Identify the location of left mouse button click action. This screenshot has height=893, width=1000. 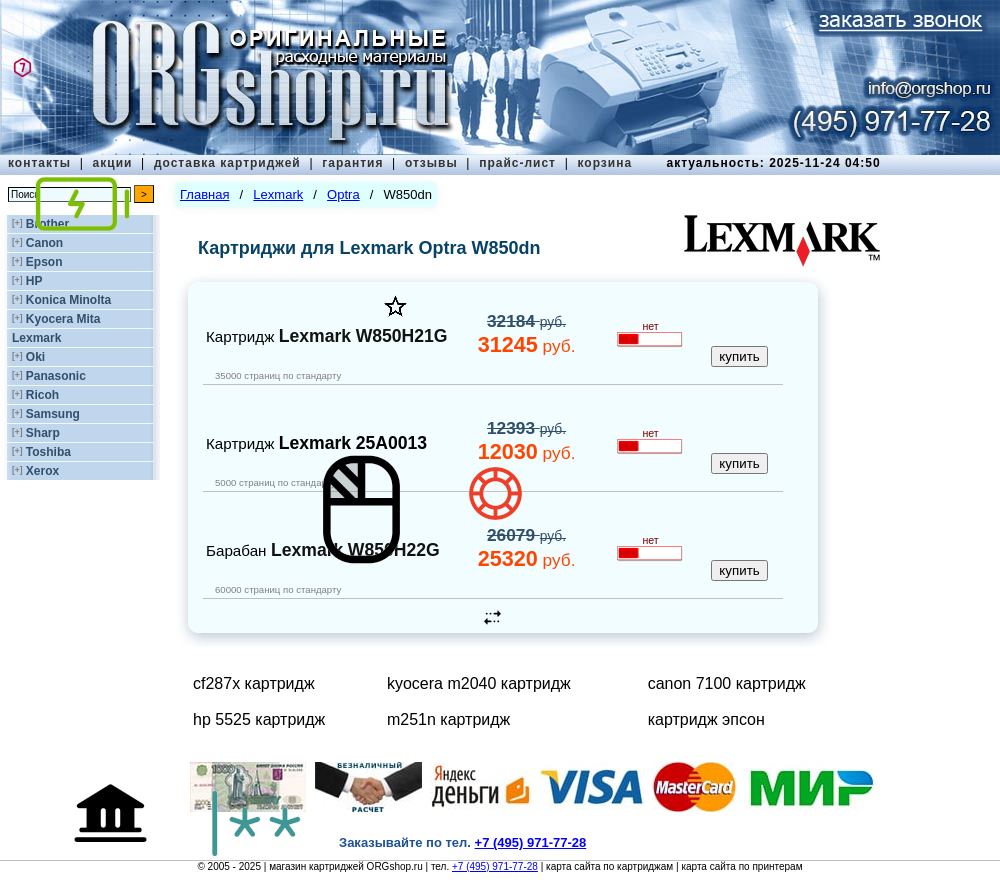
(361, 509).